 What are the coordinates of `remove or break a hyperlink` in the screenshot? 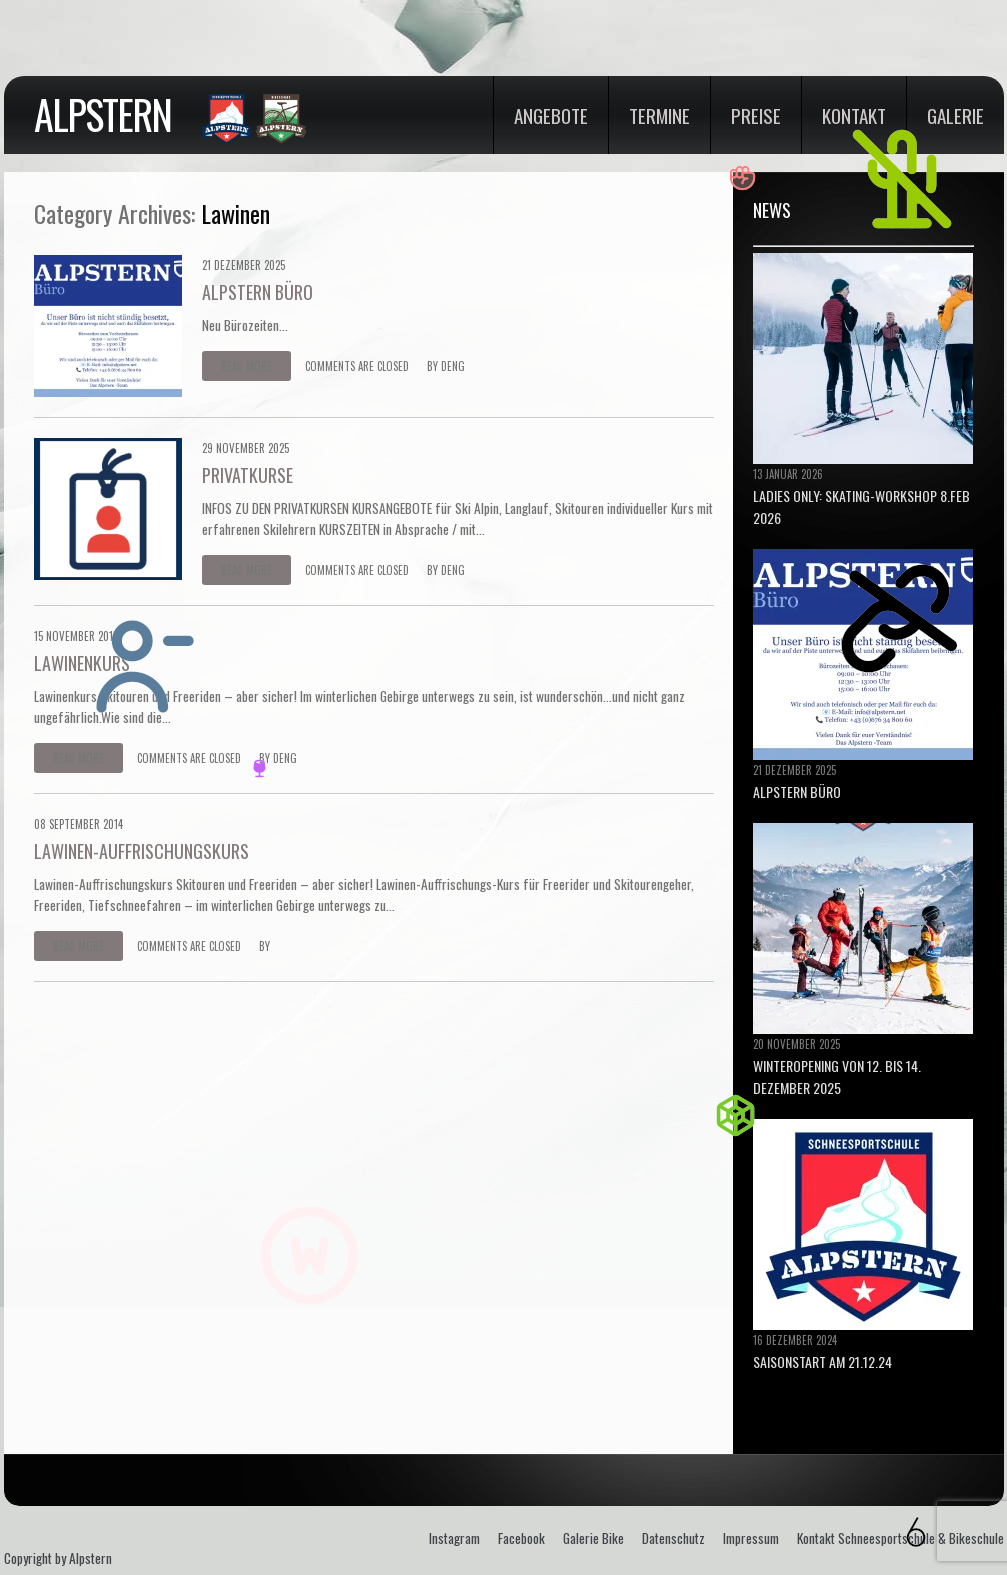 It's located at (895, 618).